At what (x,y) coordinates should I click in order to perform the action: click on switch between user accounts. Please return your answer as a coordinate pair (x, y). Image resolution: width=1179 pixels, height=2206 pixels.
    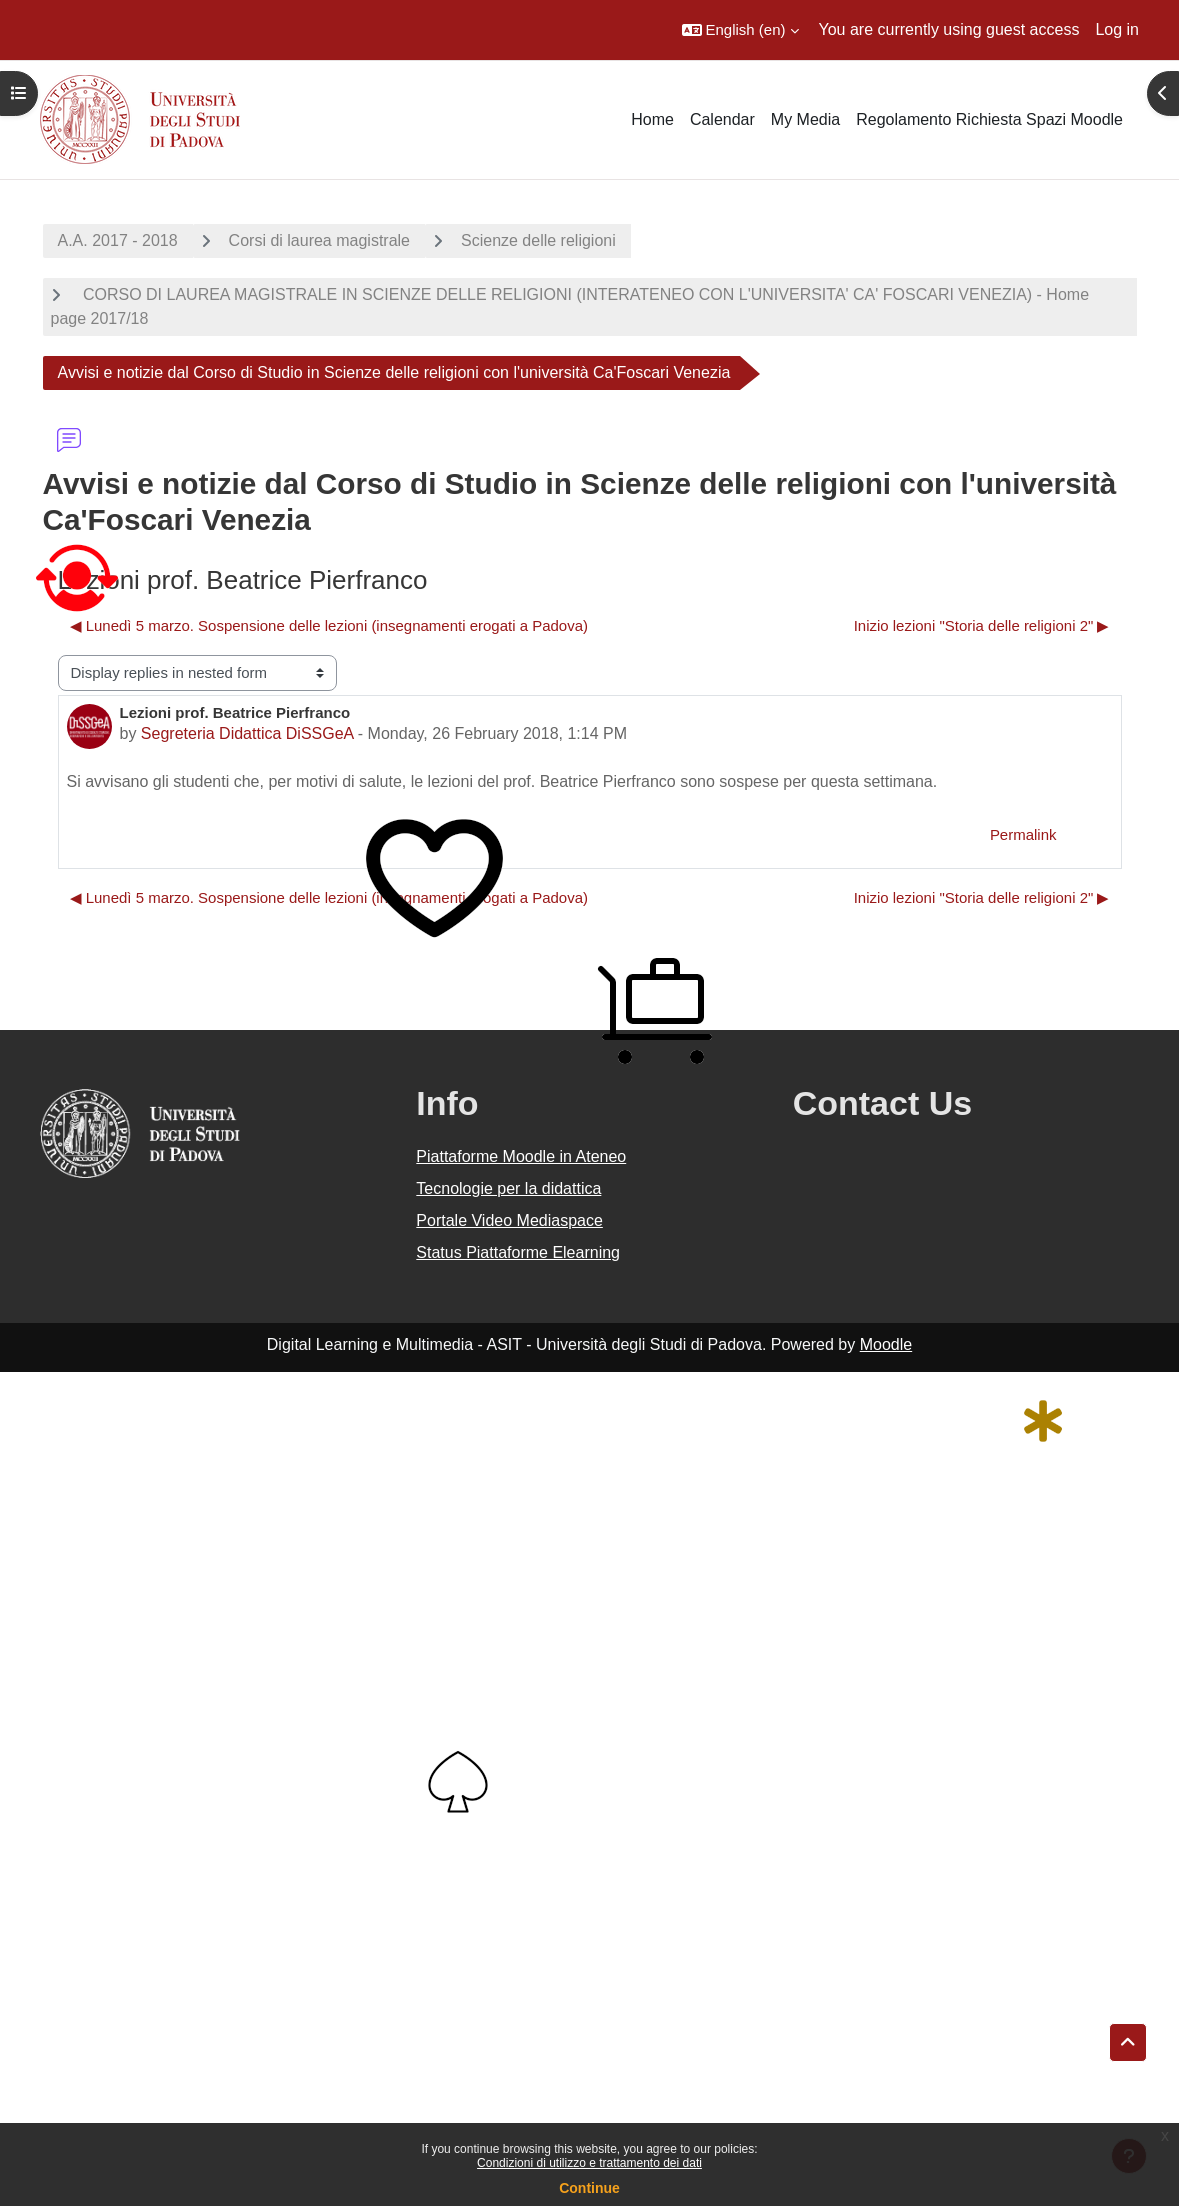
    Looking at the image, I should click on (77, 578).